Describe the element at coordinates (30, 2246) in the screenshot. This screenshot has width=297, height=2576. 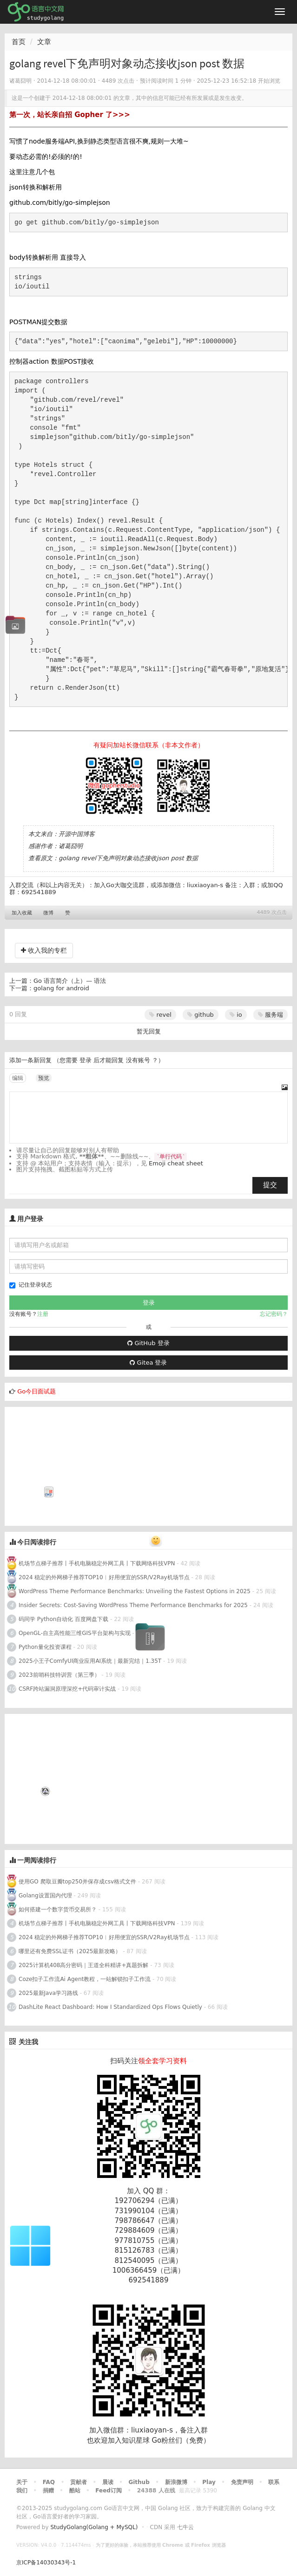
I see `open the windows start menu` at that location.